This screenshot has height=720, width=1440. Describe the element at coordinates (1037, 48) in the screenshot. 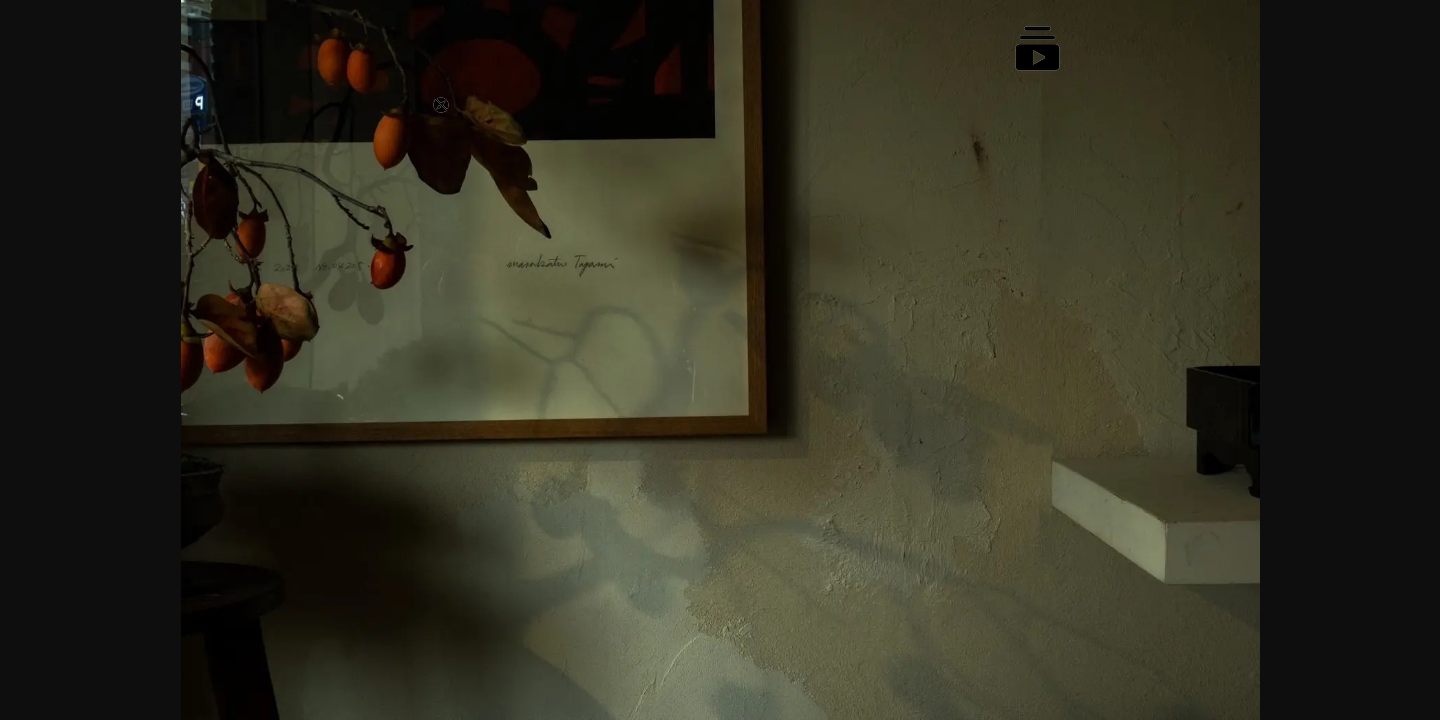

I see `view your subscriptions` at that location.